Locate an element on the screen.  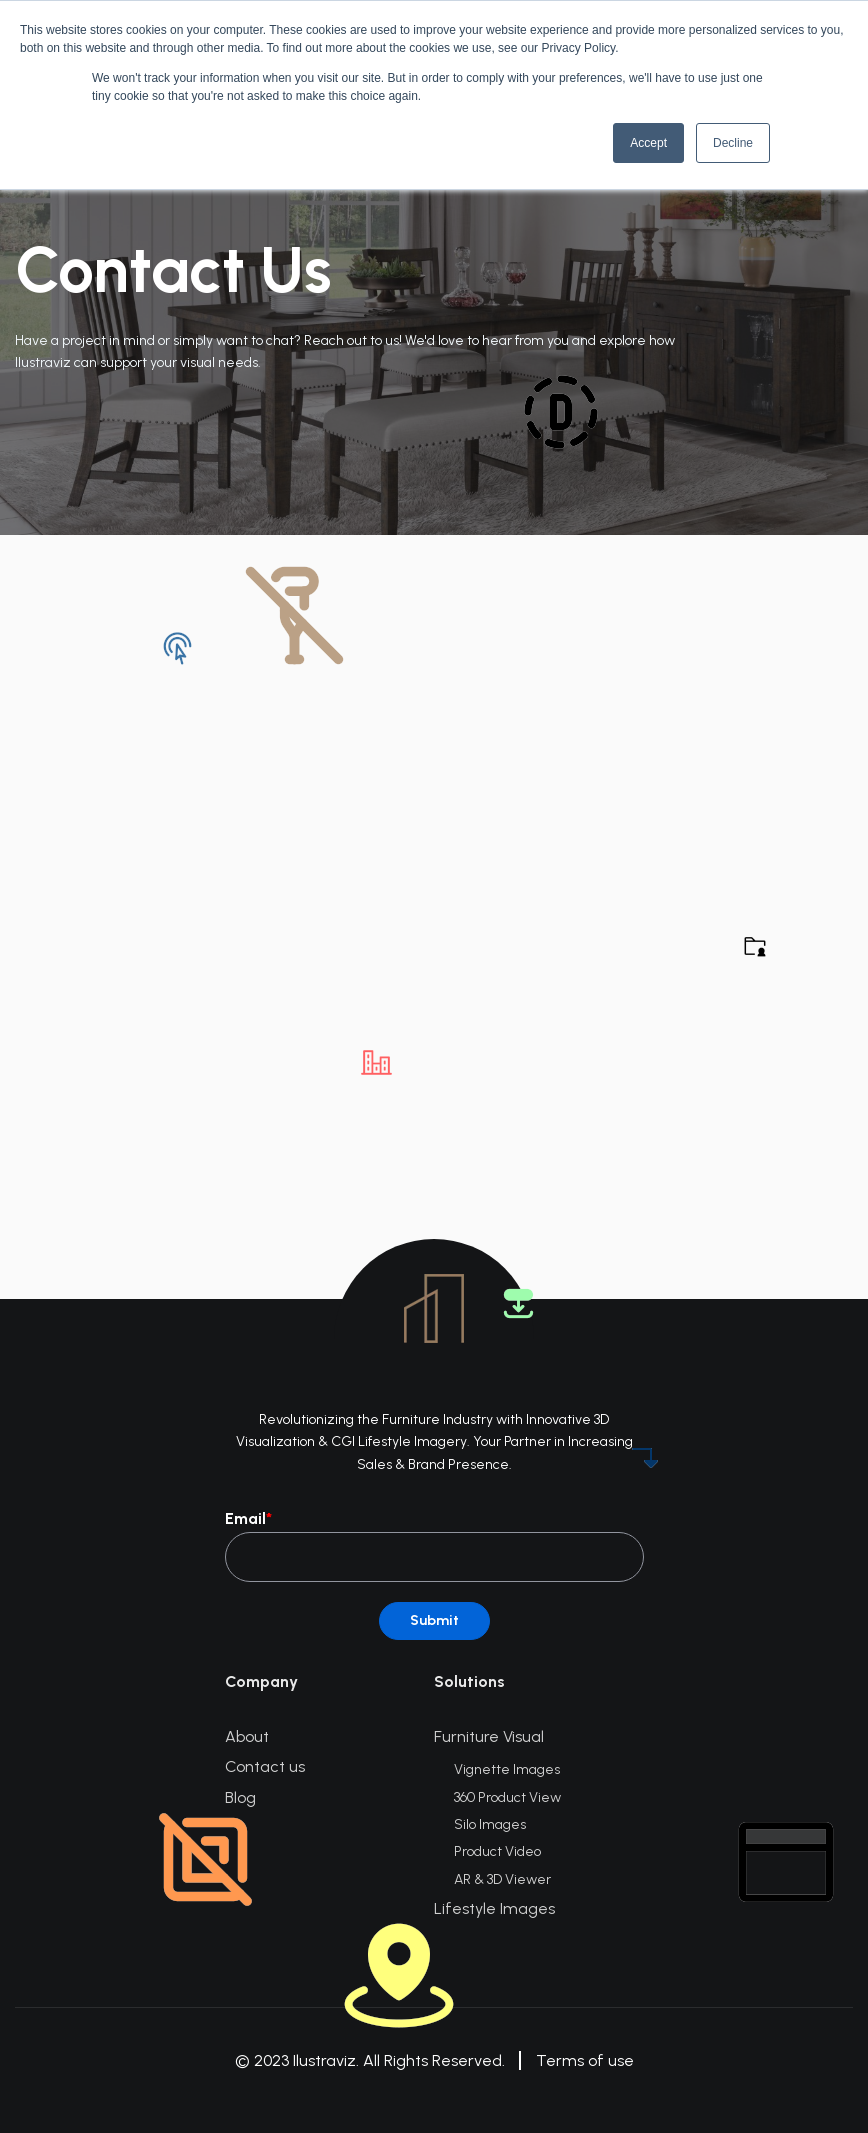
indicates draft or pending status is located at coordinates (561, 412).